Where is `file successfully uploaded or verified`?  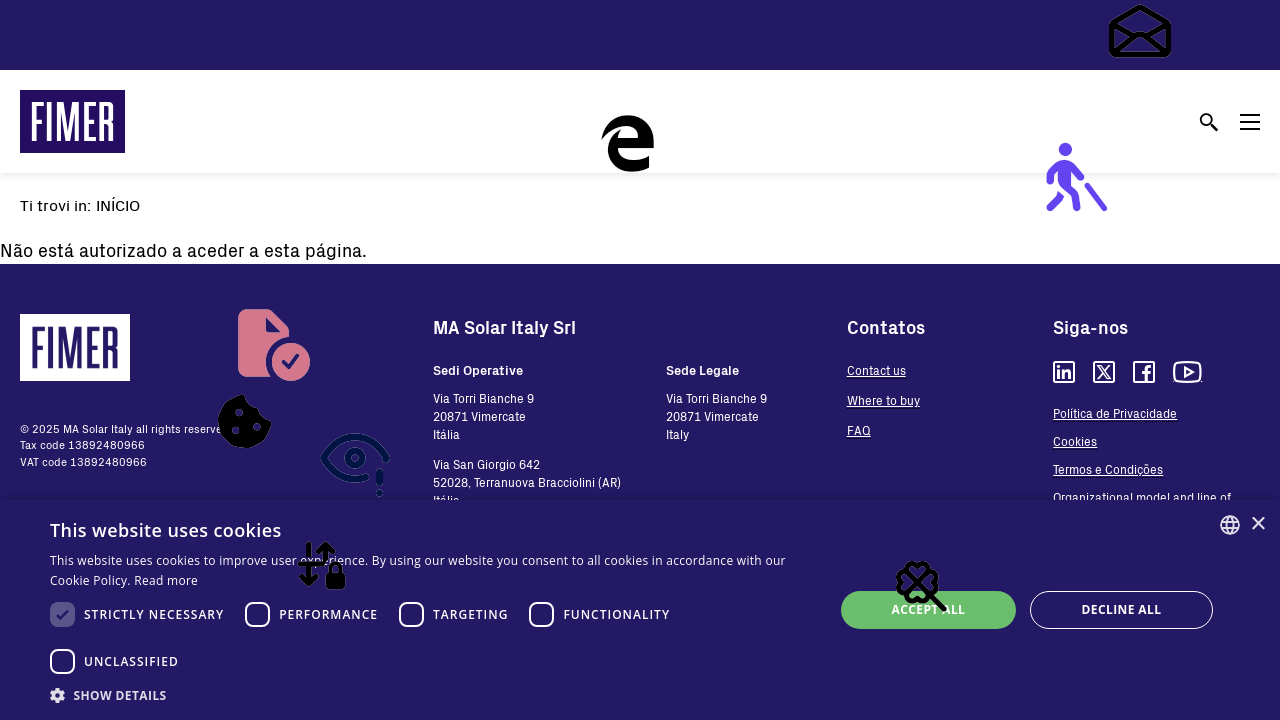
file successfully uploaded or verified is located at coordinates (272, 343).